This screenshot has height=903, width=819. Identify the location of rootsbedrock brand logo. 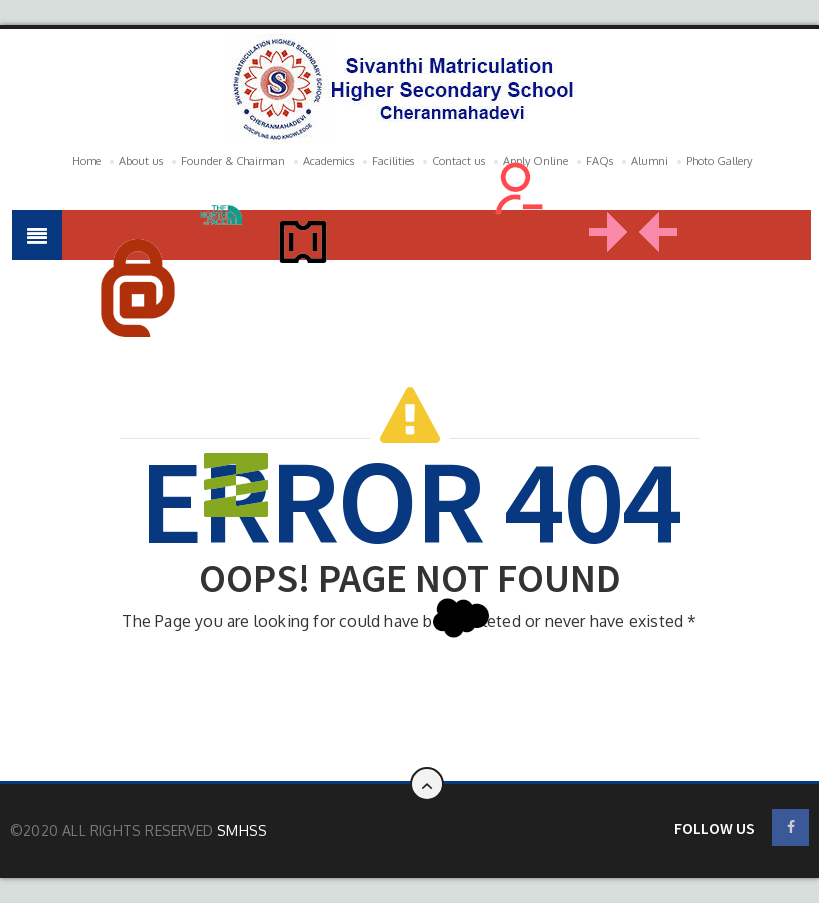
(236, 485).